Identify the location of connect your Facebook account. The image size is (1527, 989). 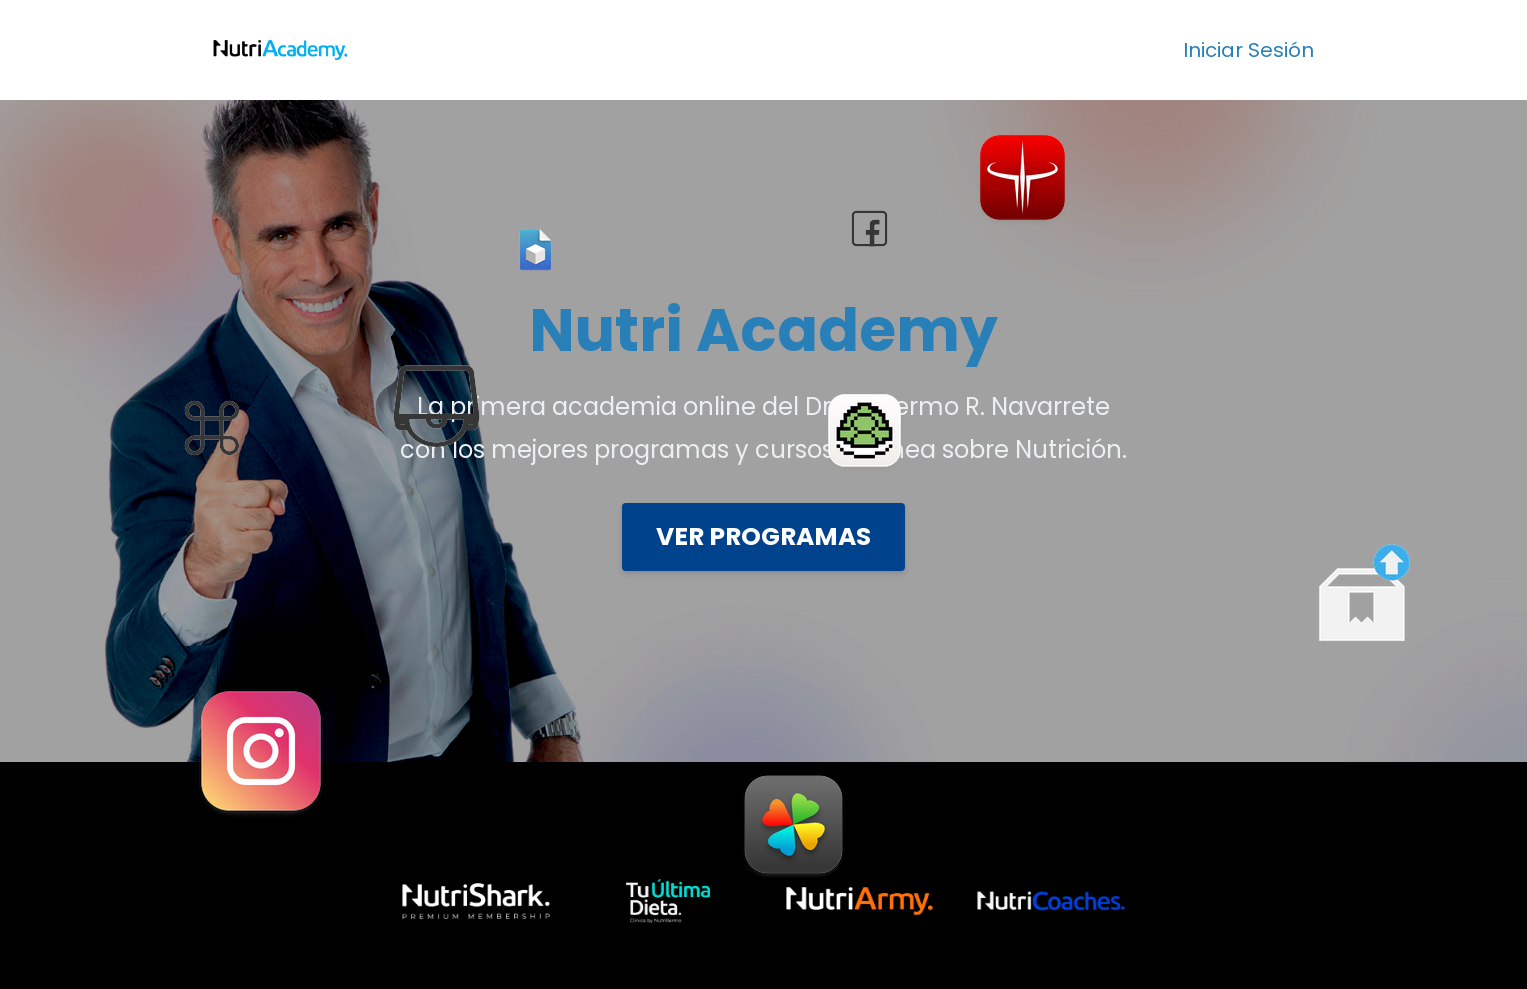
(869, 228).